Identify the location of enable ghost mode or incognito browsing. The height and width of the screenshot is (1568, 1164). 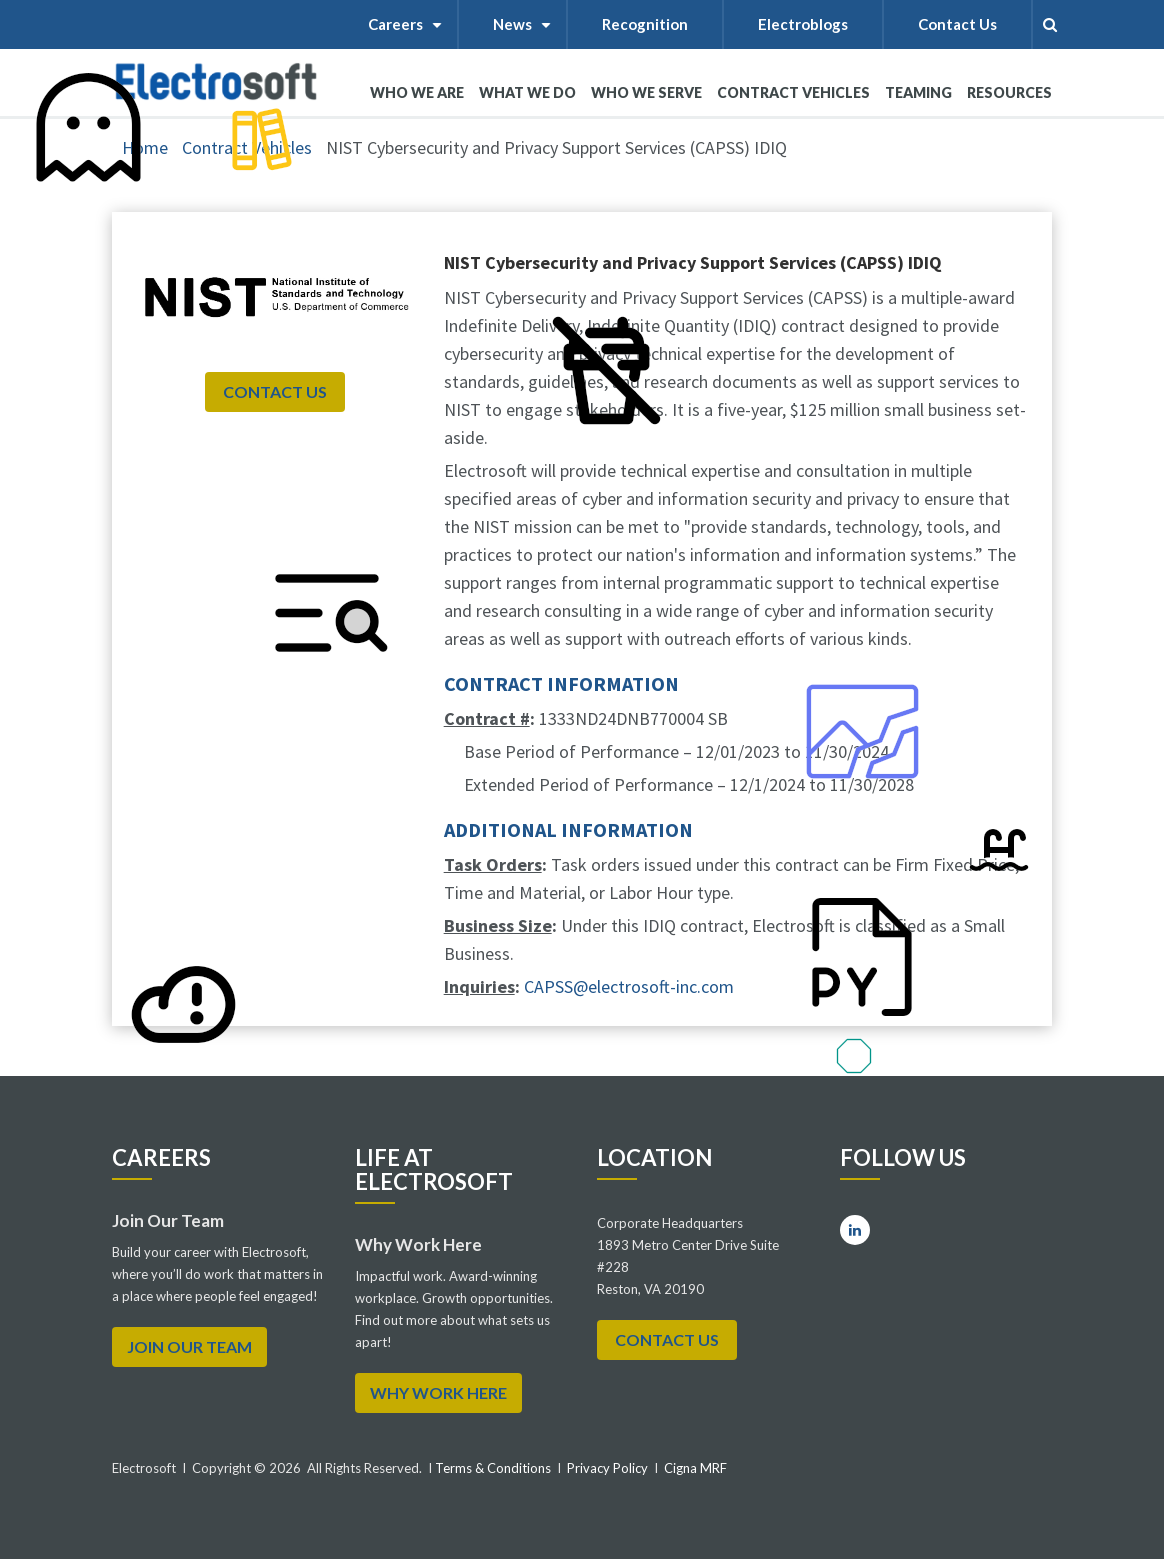
(88, 129).